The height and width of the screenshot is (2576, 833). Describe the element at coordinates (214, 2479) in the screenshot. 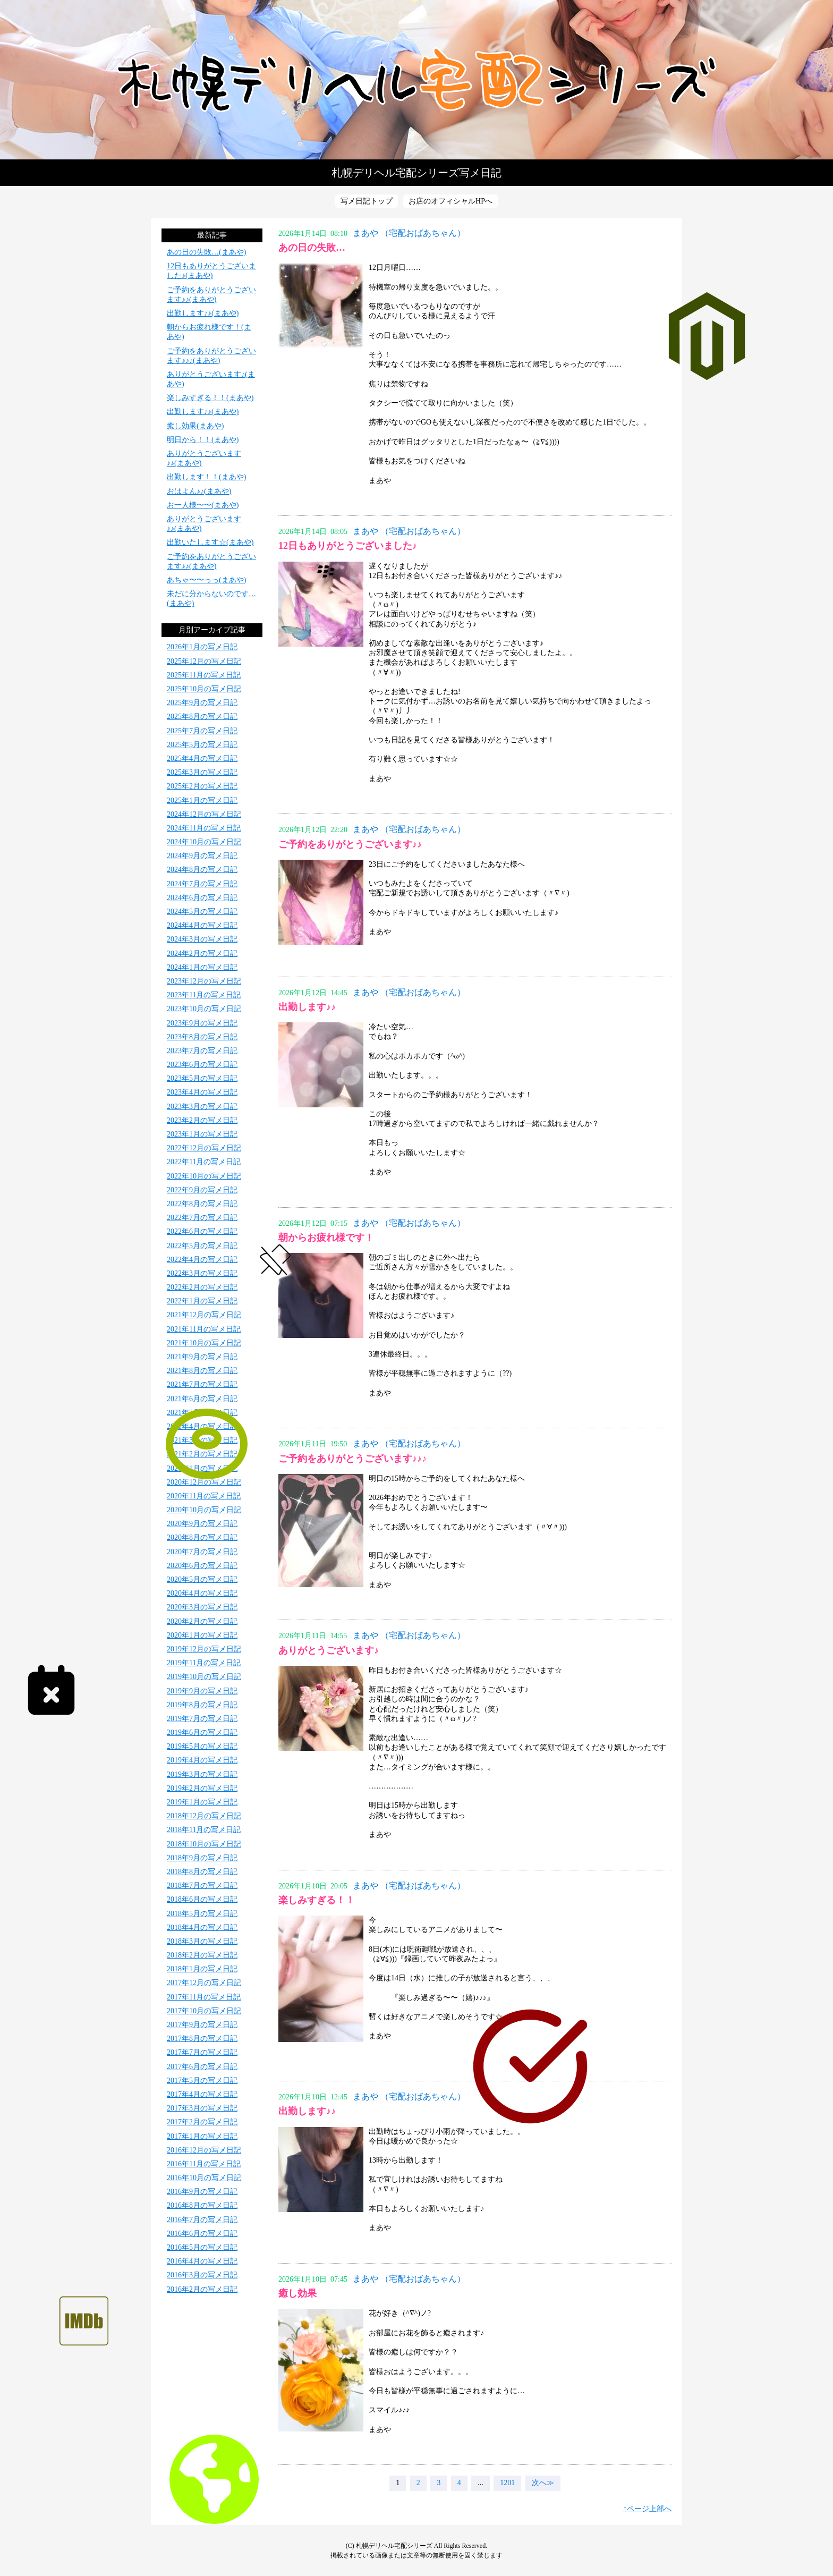

I see `switch to global or worldwide view` at that location.